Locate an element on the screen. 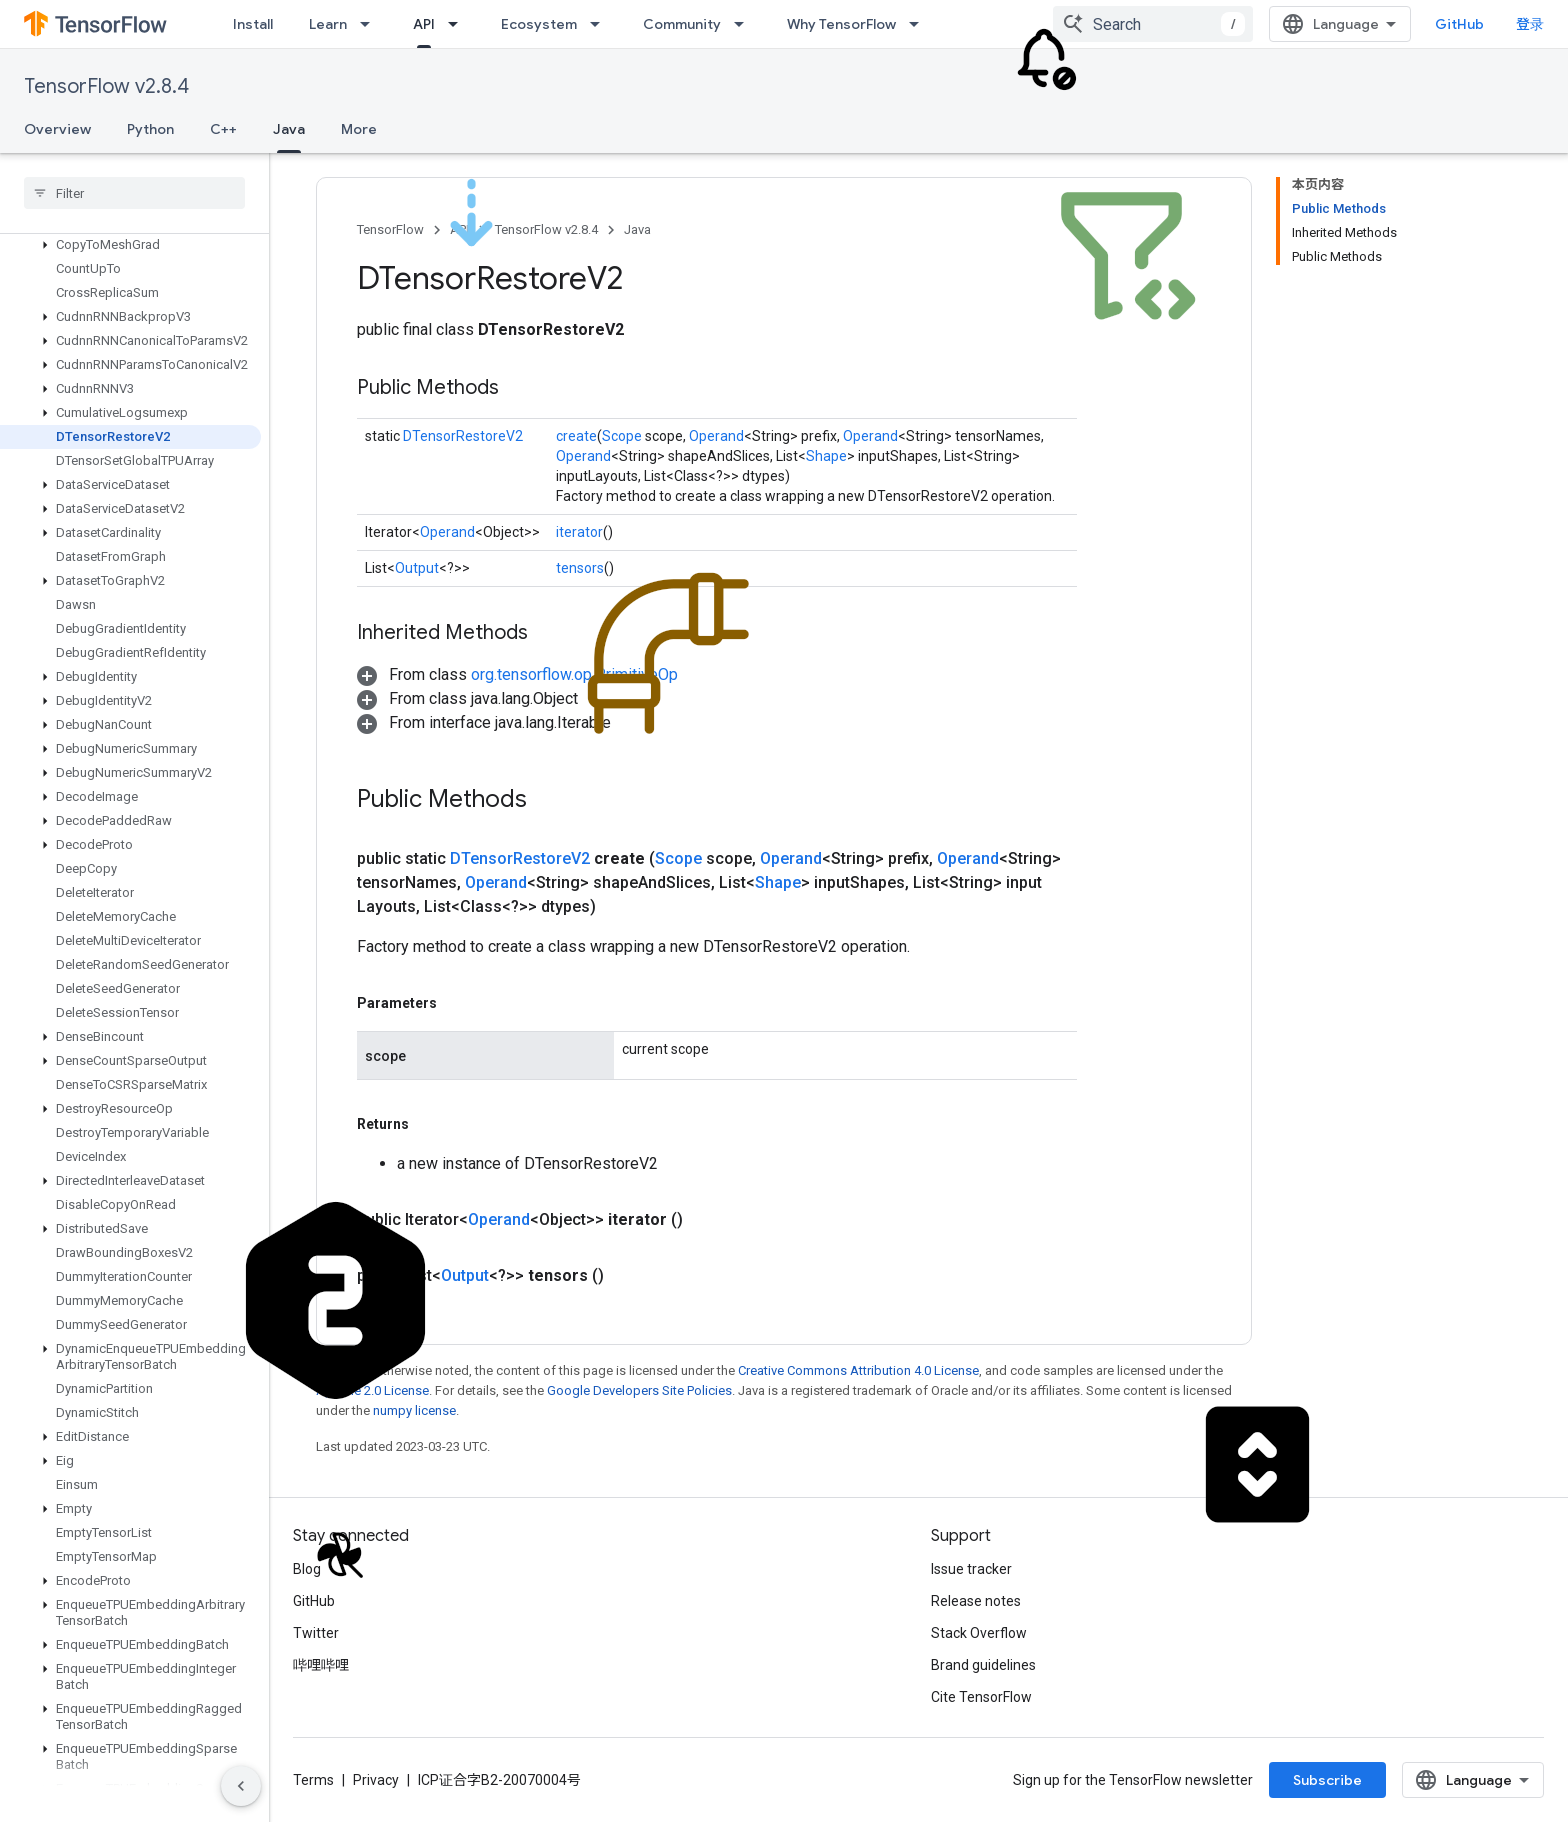 The width and height of the screenshot is (1568, 1822). represents plumbing or pipeline functionality is located at coordinates (662, 647).